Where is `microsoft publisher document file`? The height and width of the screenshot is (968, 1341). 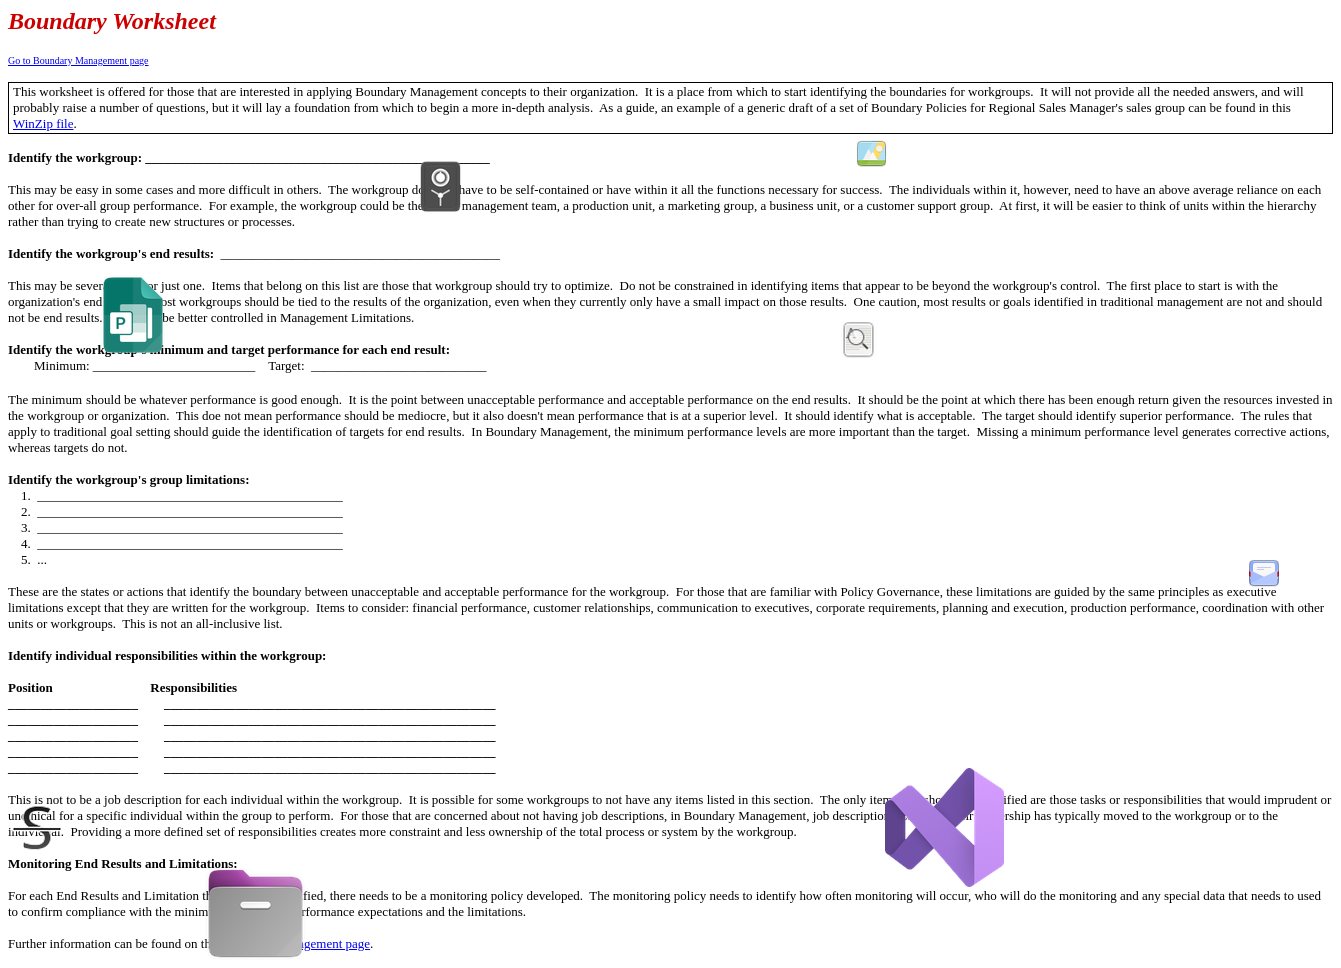
microsoft publisher document file is located at coordinates (133, 315).